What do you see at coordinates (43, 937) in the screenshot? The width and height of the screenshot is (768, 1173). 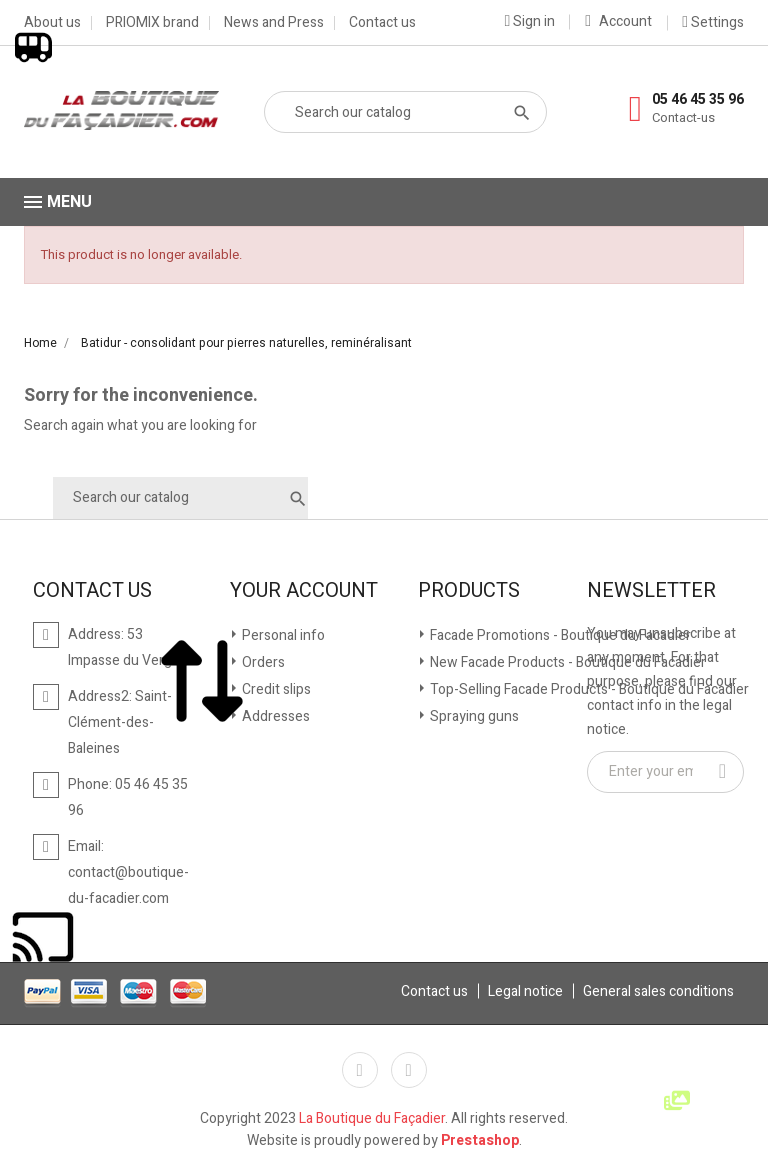 I see `cast your screen to a nearby device` at bounding box center [43, 937].